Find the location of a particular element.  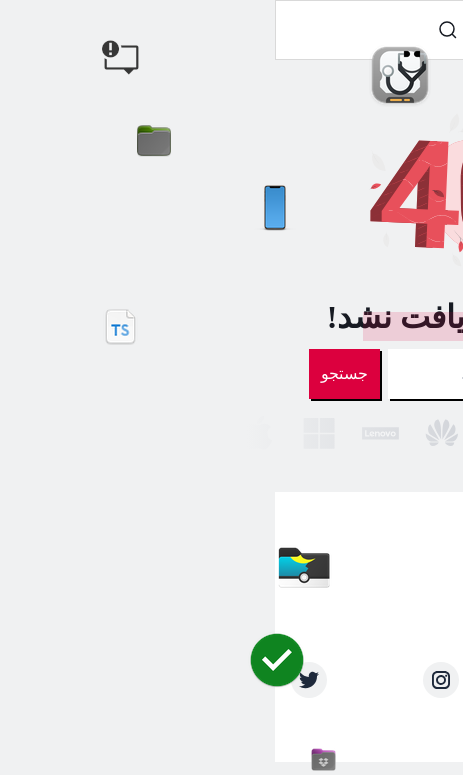

open pokémon moon ball collection folder is located at coordinates (304, 569).